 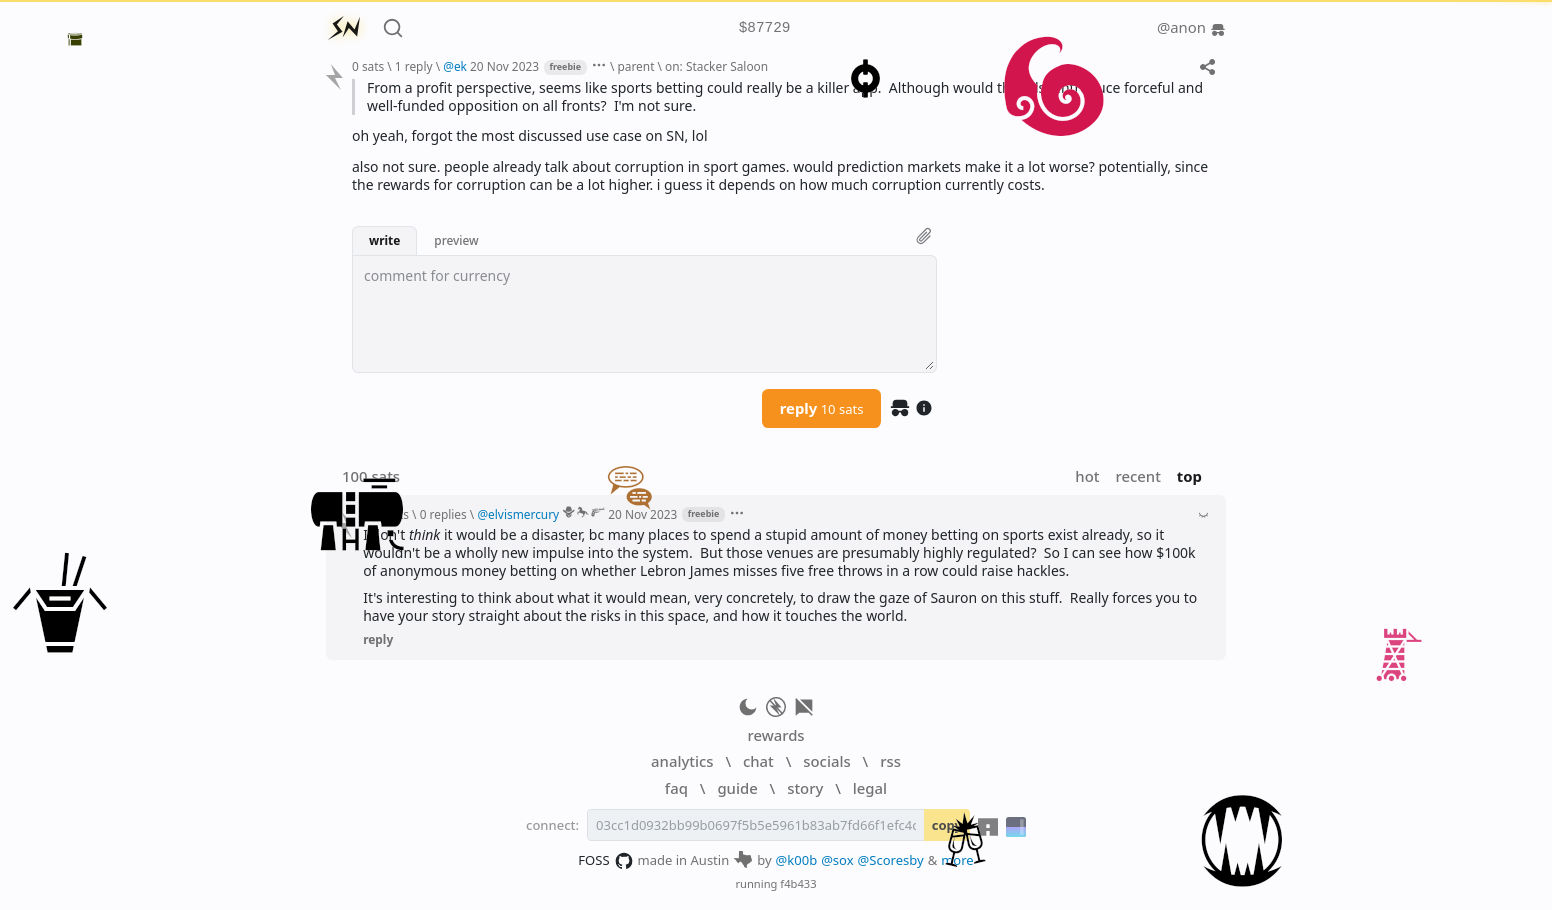 What do you see at coordinates (865, 78) in the screenshot?
I see `select laser gun weapon in game` at bounding box center [865, 78].